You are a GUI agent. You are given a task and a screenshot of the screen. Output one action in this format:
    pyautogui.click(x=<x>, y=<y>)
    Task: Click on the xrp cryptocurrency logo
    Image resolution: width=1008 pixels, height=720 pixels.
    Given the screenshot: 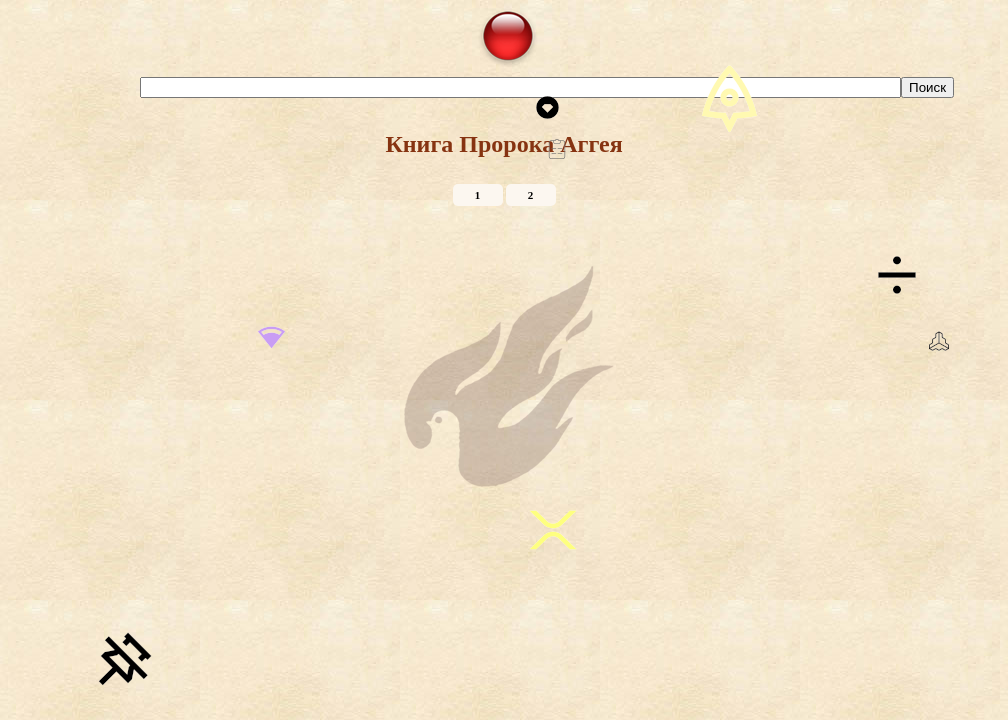 What is the action you would take?
    pyautogui.click(x=553, y=530)
    